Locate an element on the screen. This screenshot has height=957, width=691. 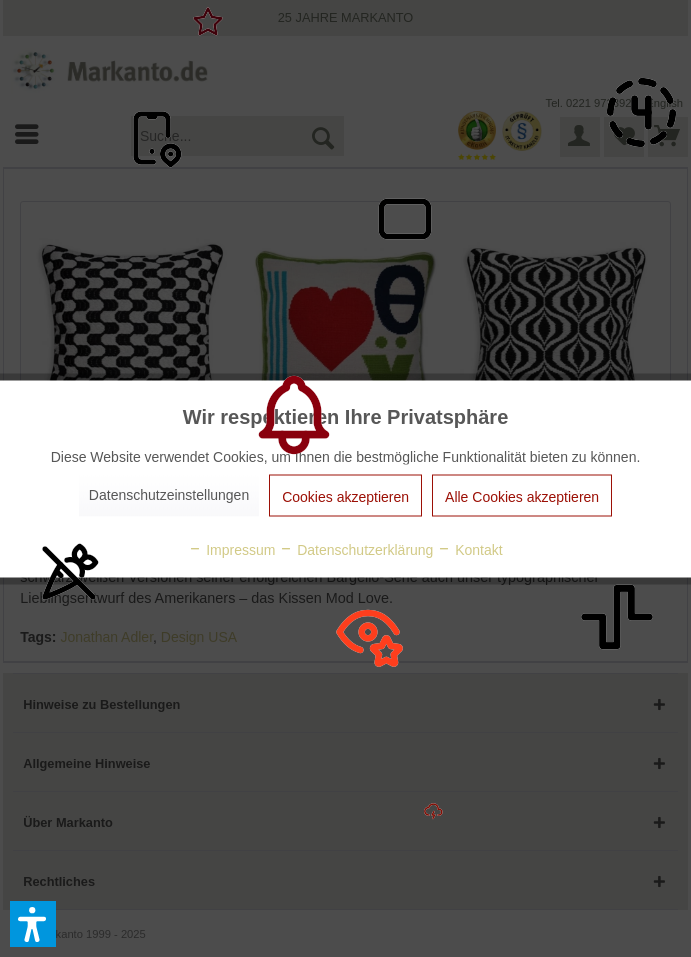
view notifications is located at coordinates (294, 415).